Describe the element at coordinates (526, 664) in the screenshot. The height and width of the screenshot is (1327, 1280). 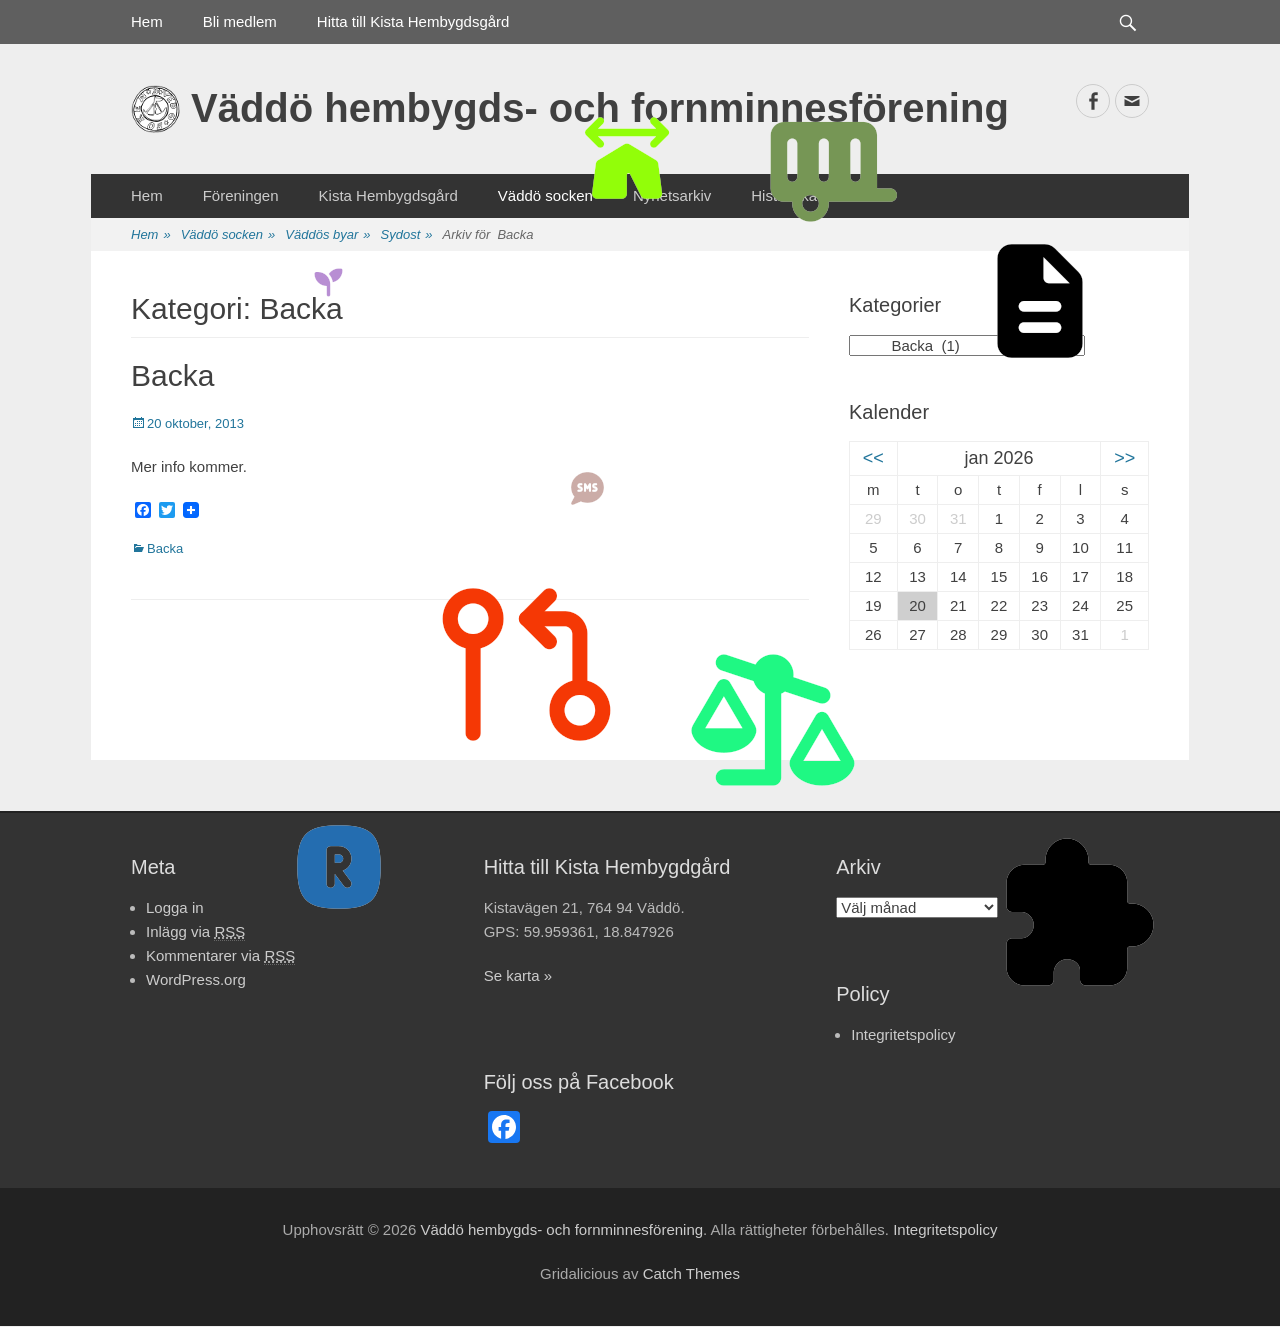
I see `create a new pull request` at that location.